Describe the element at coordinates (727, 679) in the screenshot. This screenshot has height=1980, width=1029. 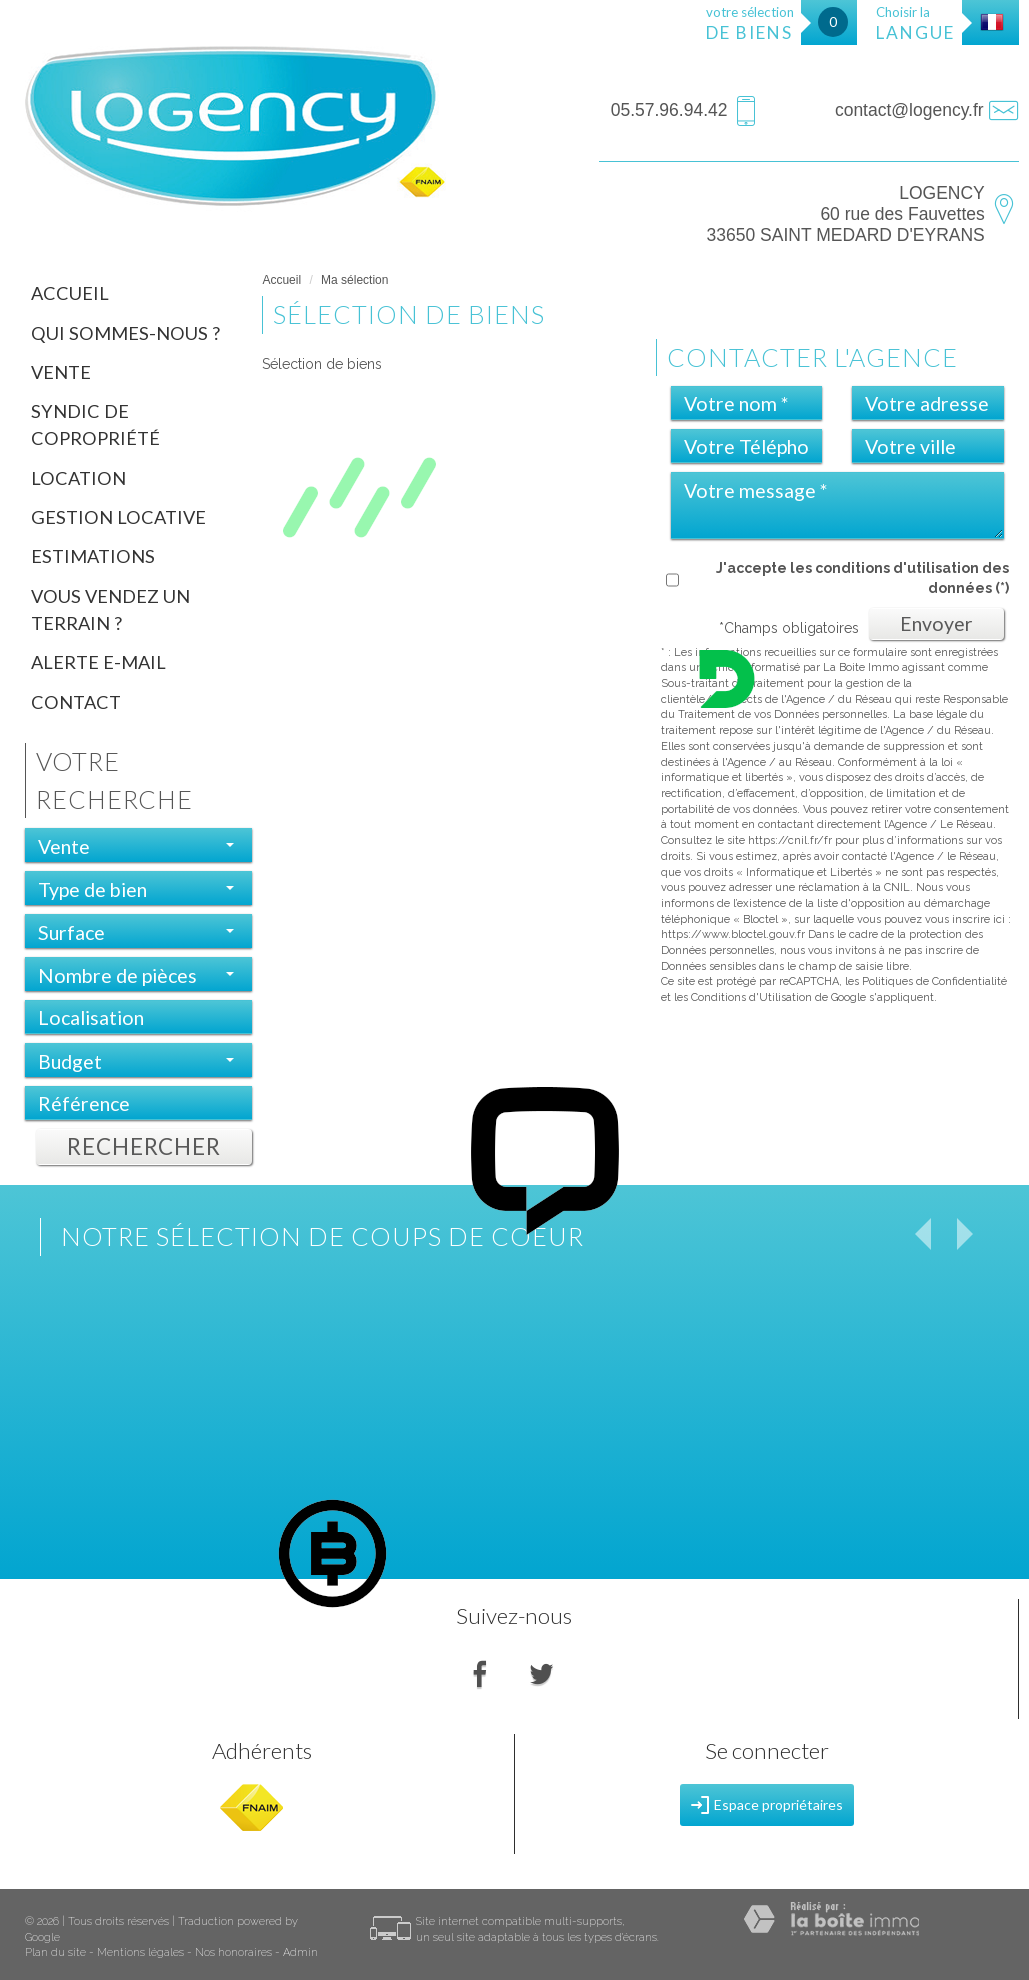
I see `deepgram logo` at that location.